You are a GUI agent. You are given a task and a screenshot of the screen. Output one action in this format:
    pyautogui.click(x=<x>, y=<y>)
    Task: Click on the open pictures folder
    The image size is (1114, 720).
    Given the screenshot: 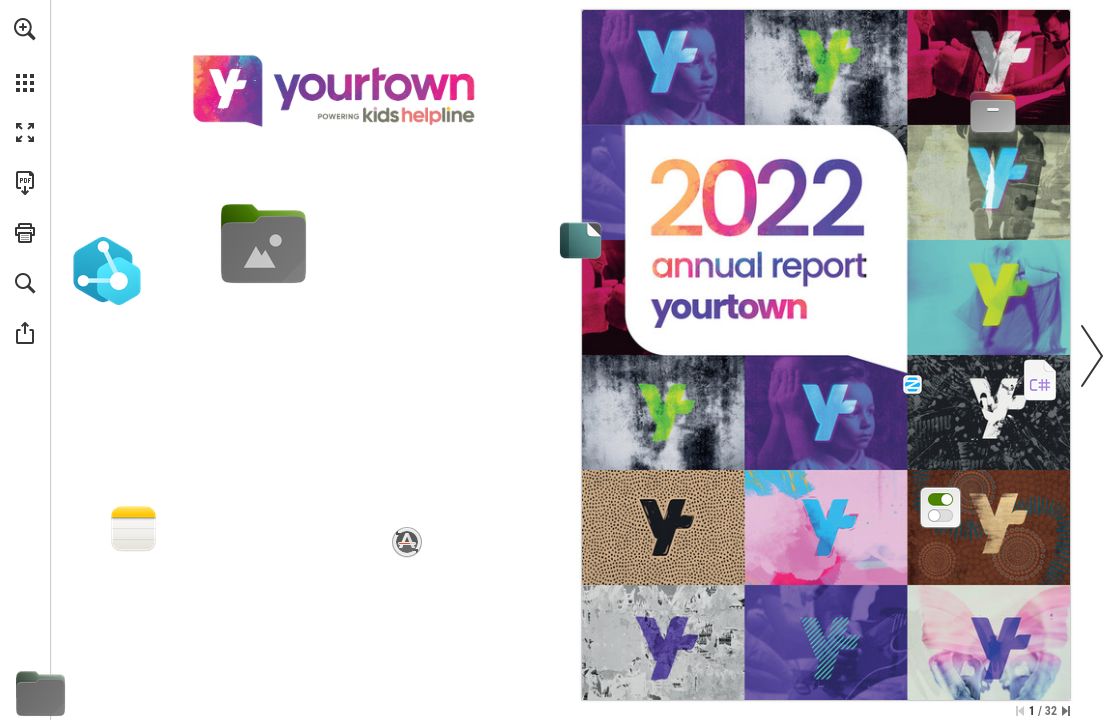 What is the action you would take?
    pyautogui.click(x=263, y=243)
    